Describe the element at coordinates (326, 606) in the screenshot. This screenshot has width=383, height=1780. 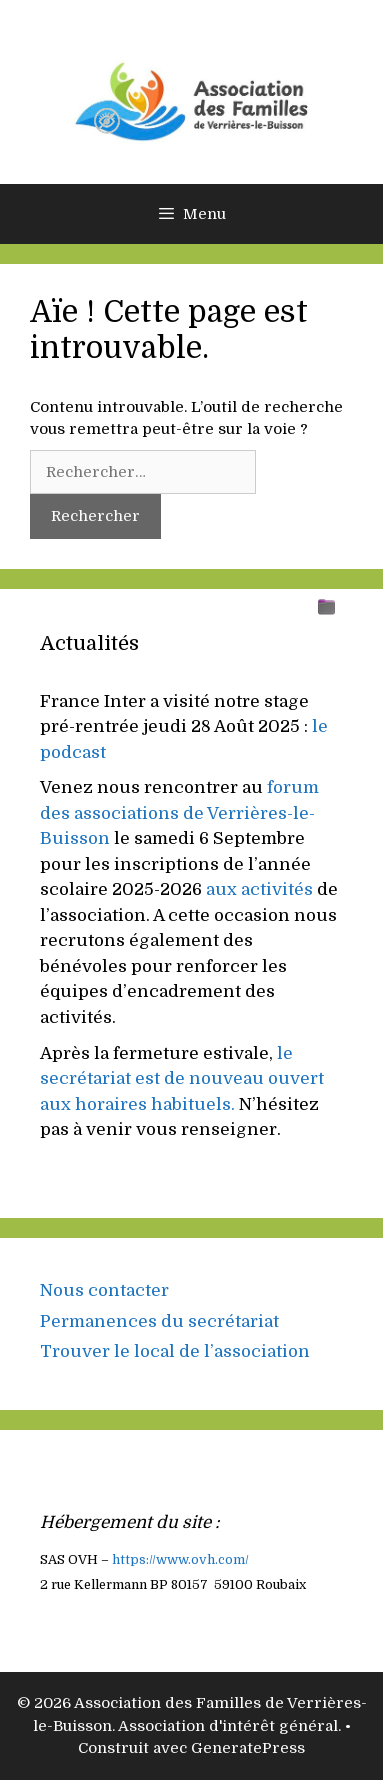
I see `open a folder or directory` at that location.